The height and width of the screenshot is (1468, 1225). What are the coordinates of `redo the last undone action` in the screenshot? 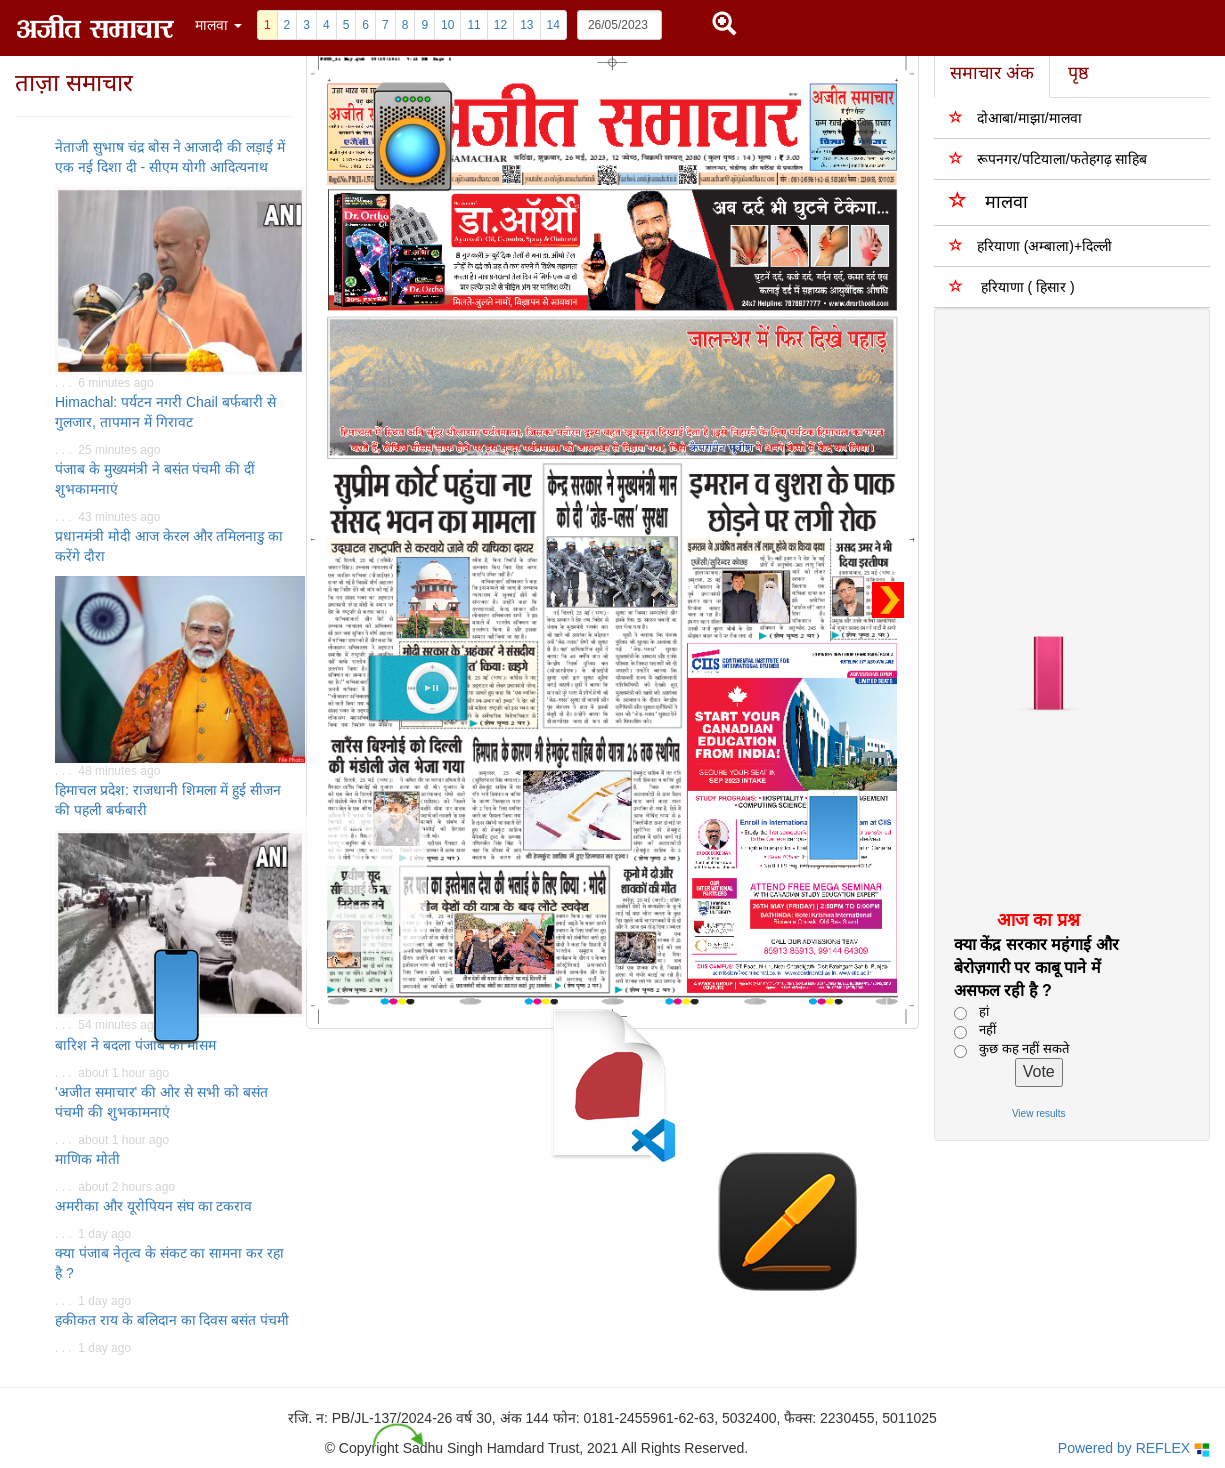 It's located at (398, 1434).